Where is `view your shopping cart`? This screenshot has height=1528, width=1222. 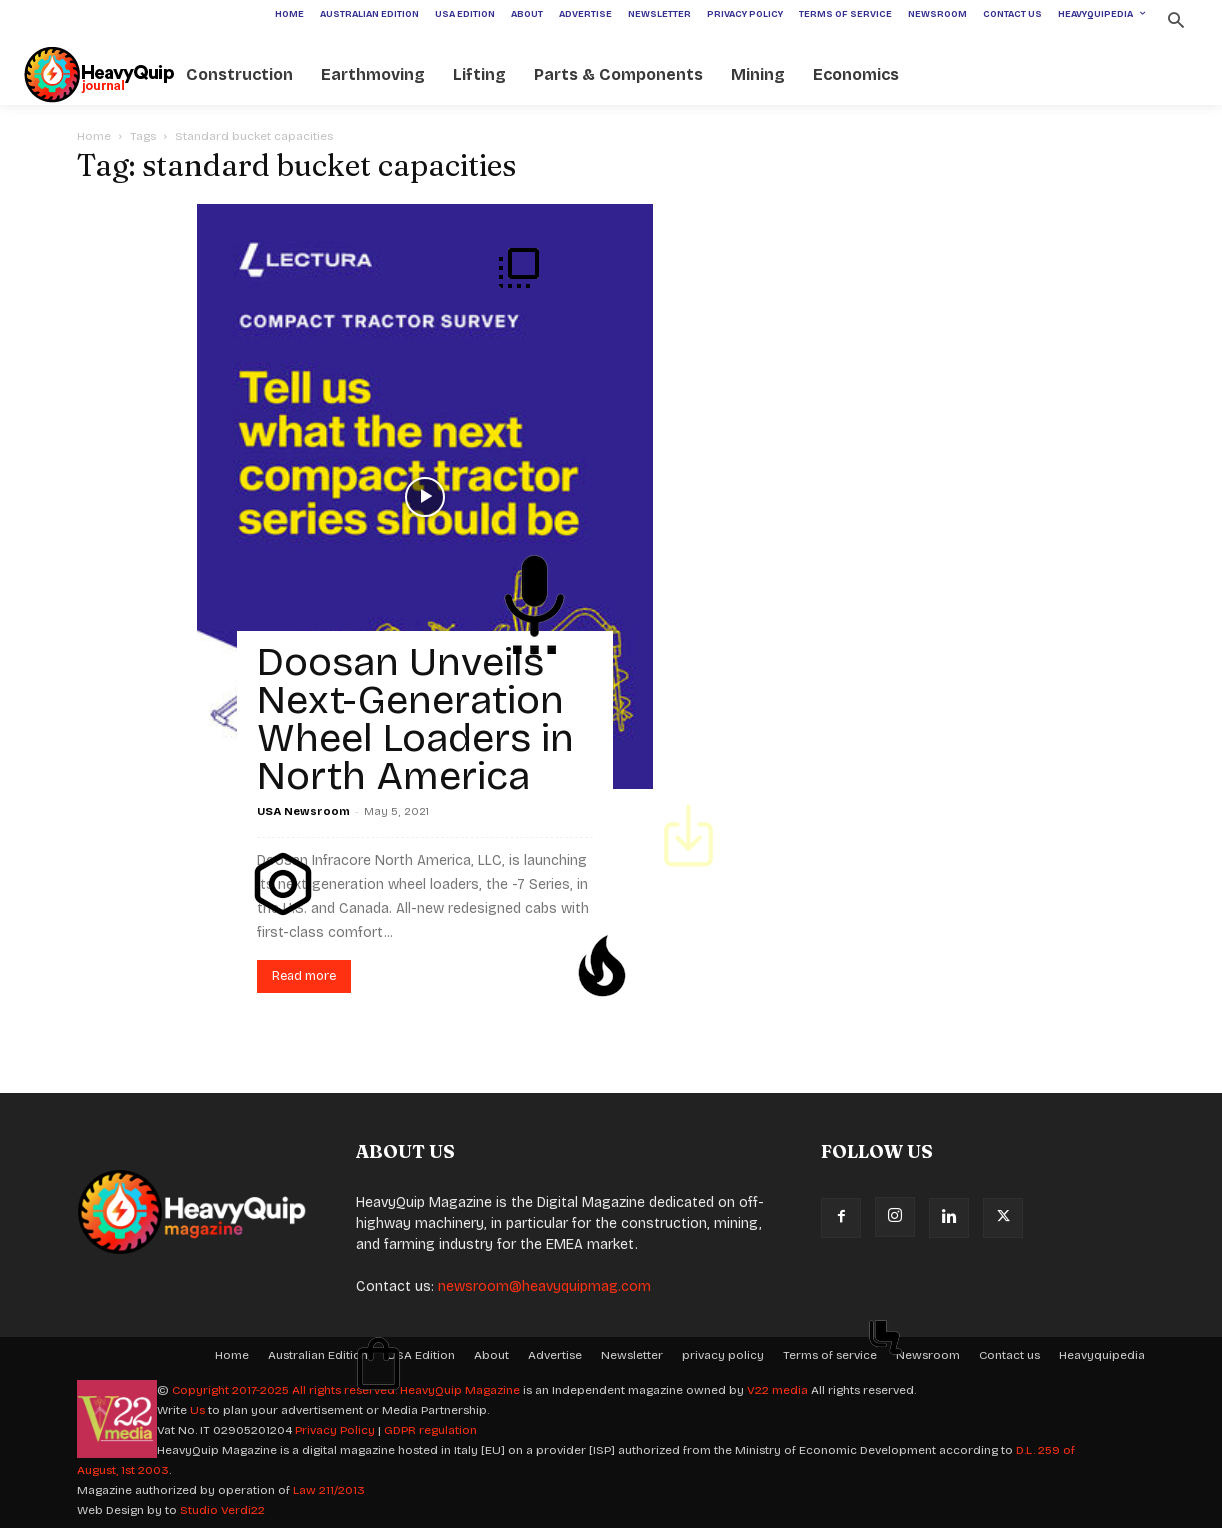
view your shopping cart is located at coordinates (378, 1363).